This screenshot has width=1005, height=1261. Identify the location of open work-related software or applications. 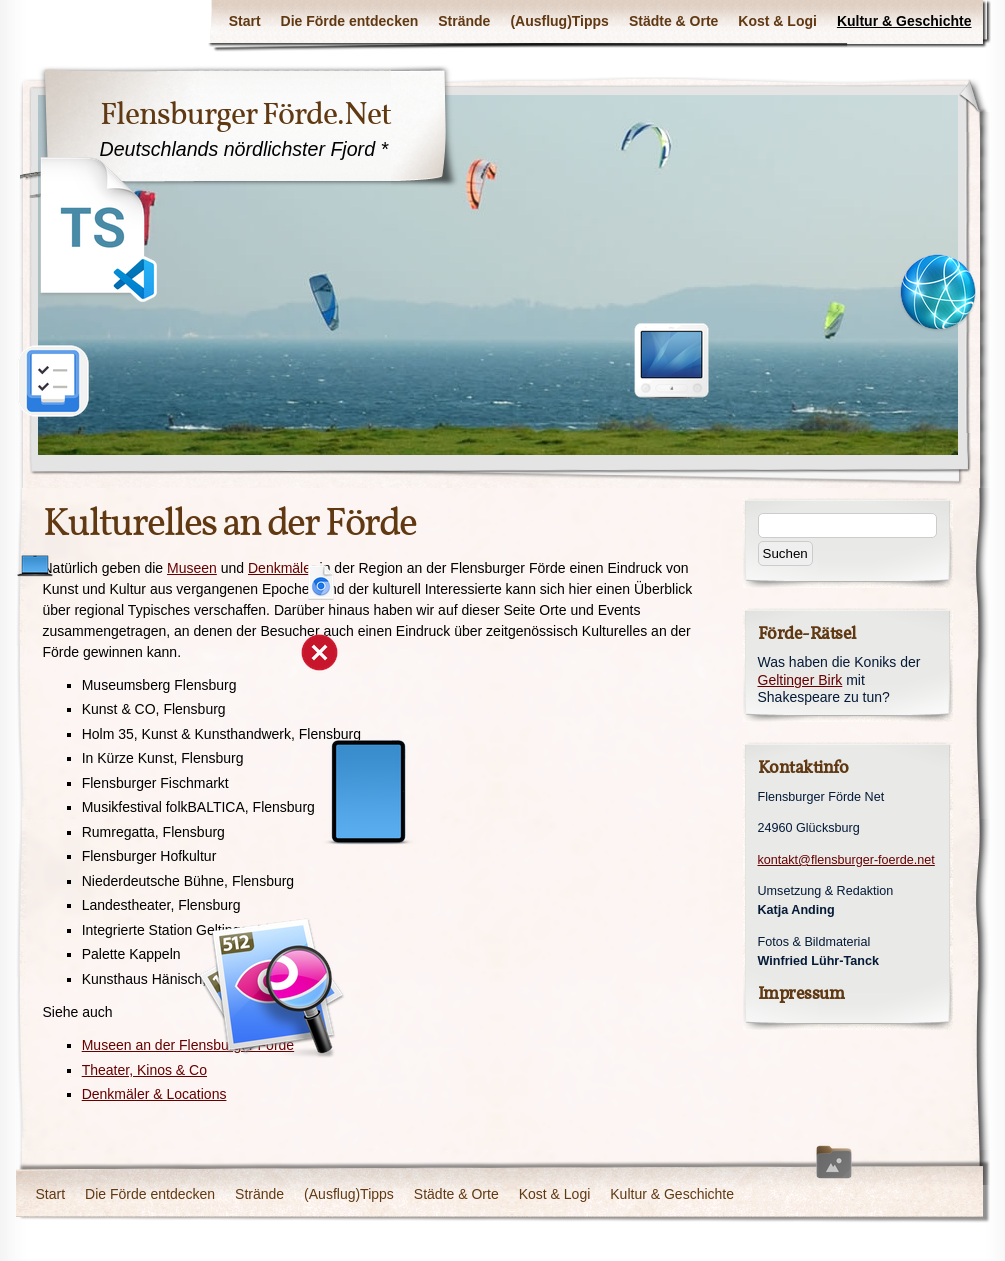
(53, 381).